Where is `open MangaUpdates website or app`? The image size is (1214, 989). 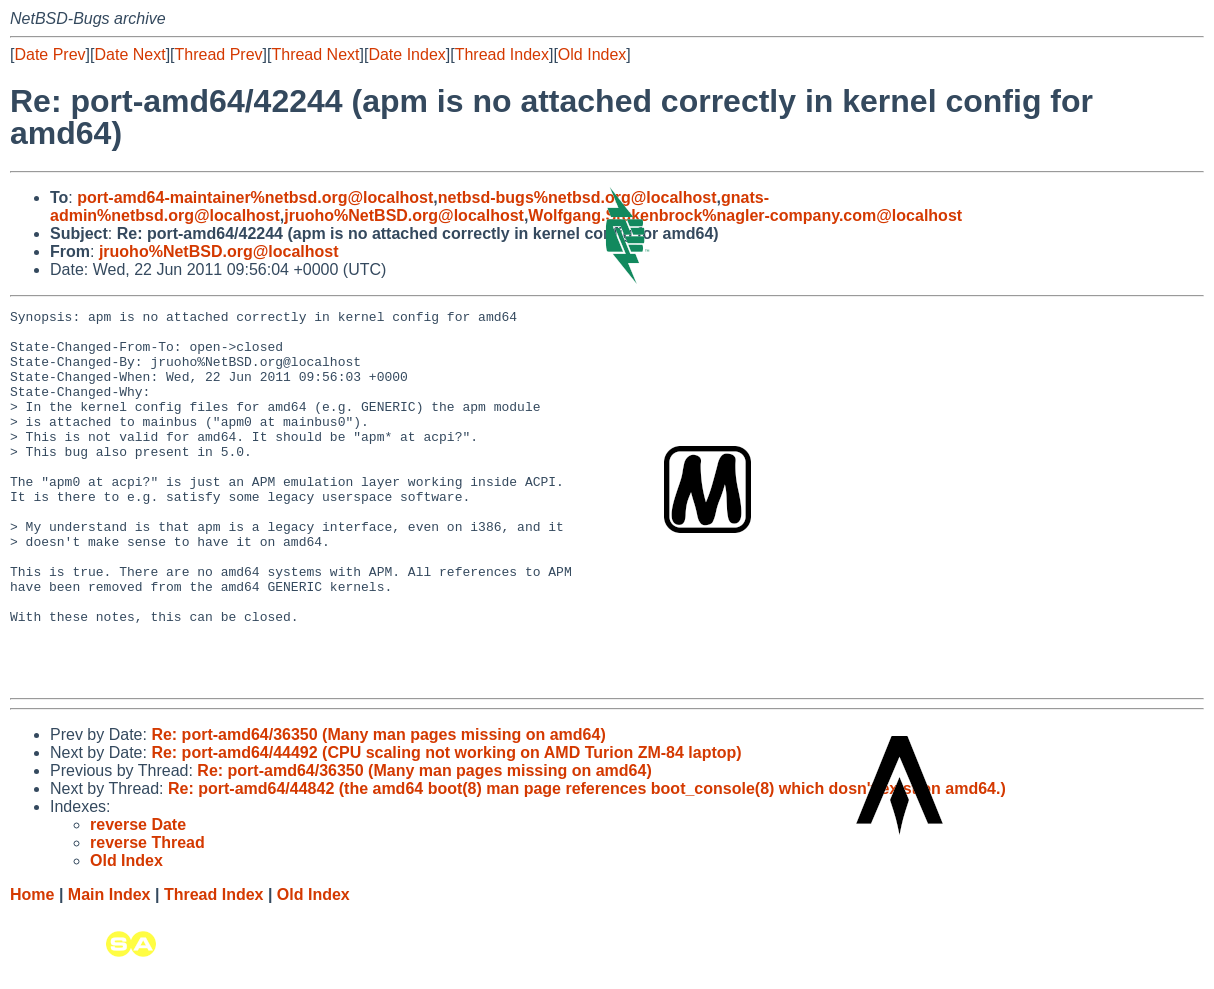 open MangaUpdates website or app is located at coordinates (707, 489).